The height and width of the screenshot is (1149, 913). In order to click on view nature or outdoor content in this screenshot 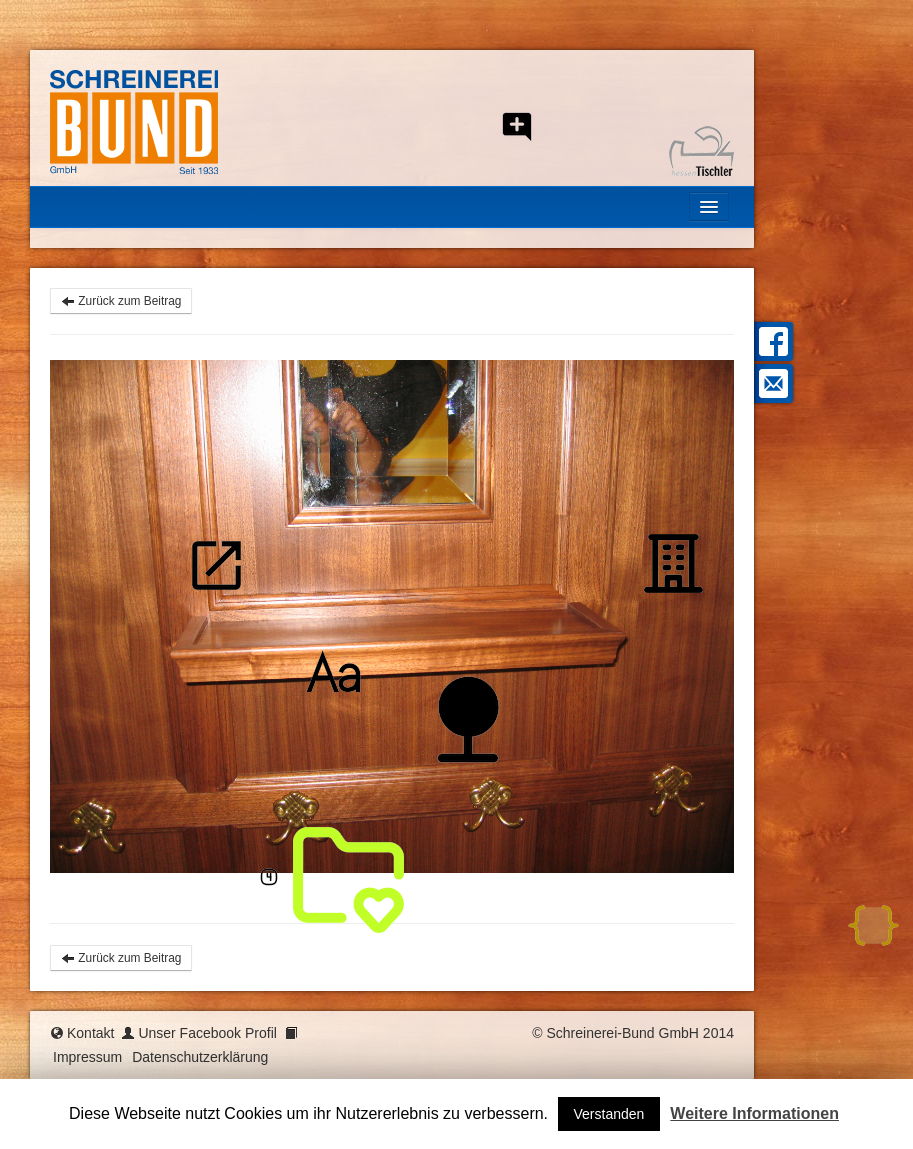, I will do `click(468, 719)`.